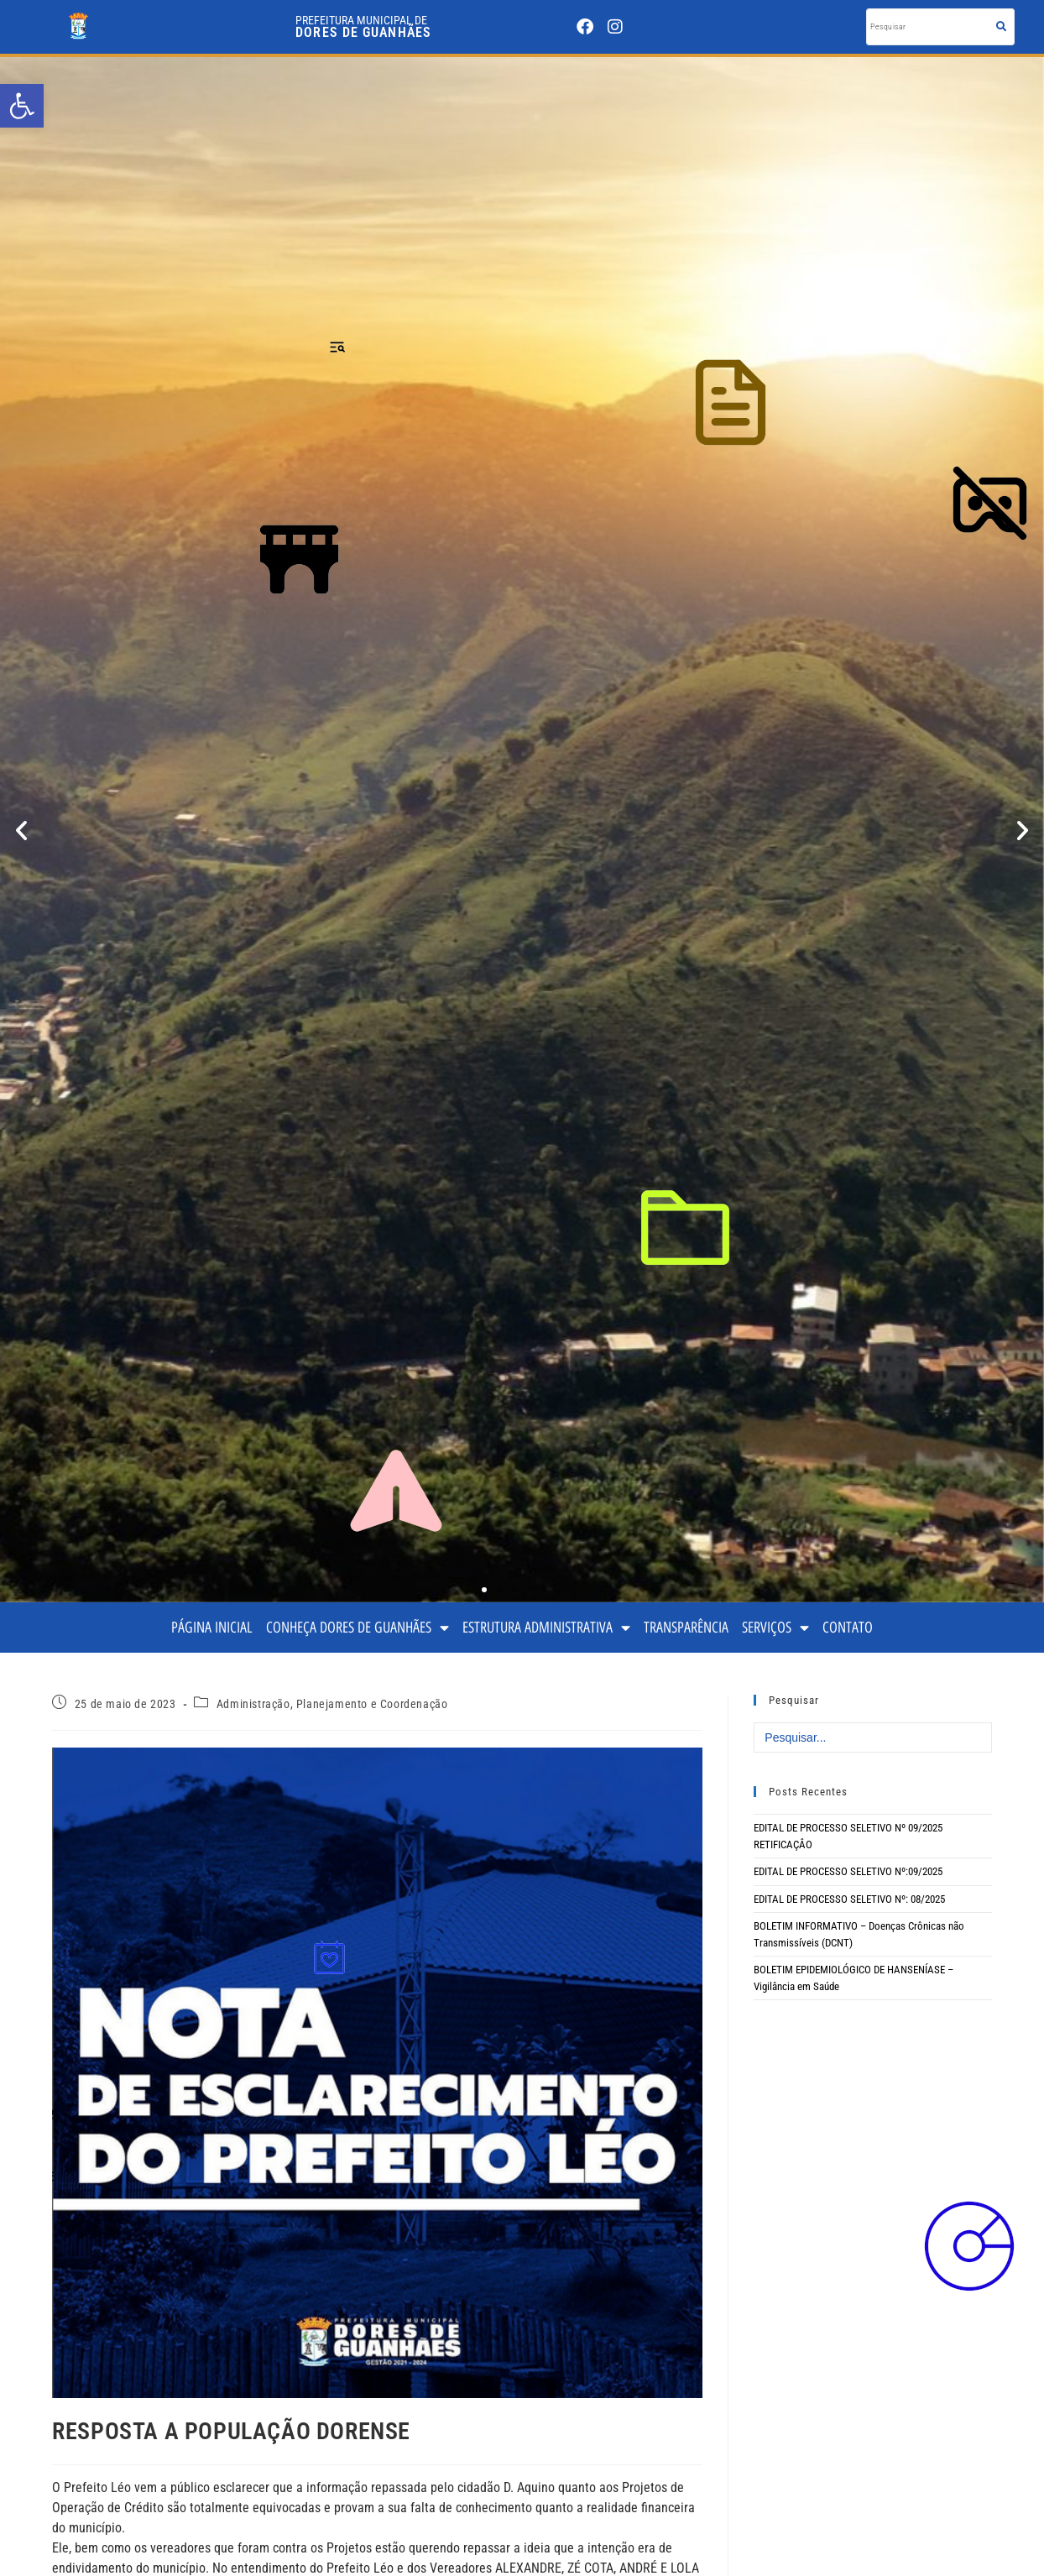 This screenshot has height=2576, width=1044. What do you see at coordinates (969, 2246) in the screenshot?
I see `play or access media disc content` at bounding box center [969, 2246].